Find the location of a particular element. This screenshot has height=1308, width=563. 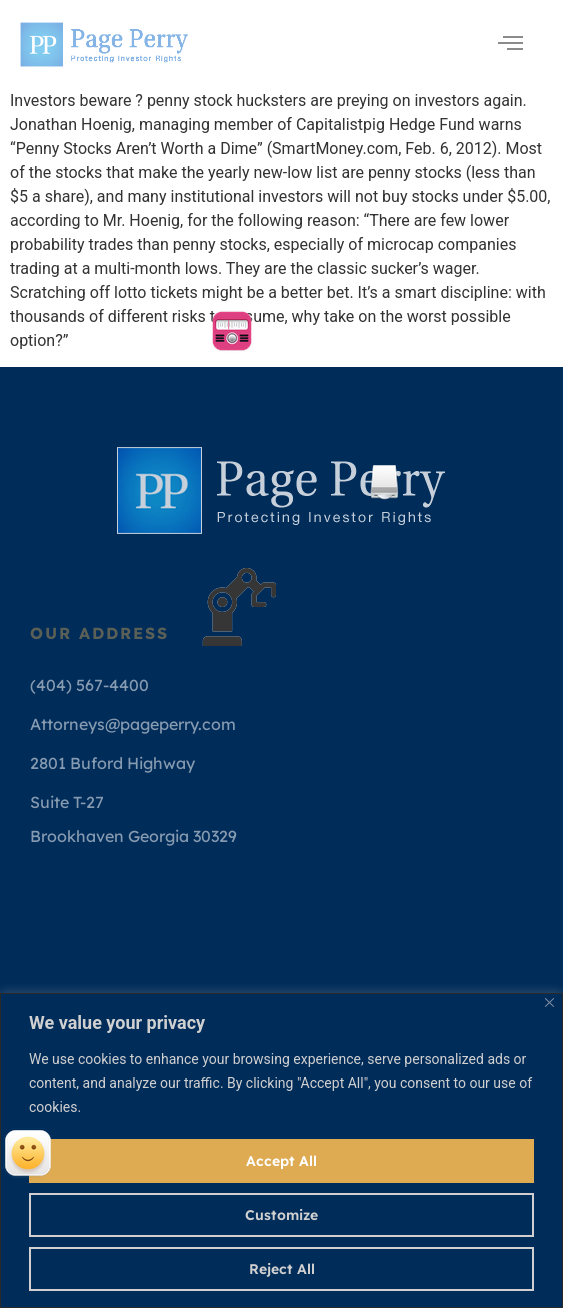

open builder or automation tools is located at coordinates (237, 607).